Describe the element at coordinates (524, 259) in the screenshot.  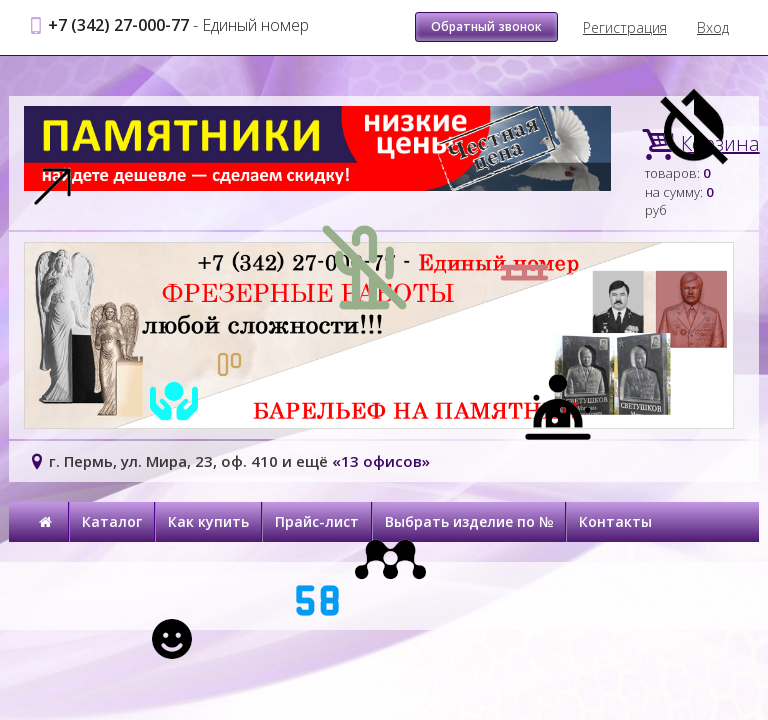
I see `view warehouse inventory` at that location.